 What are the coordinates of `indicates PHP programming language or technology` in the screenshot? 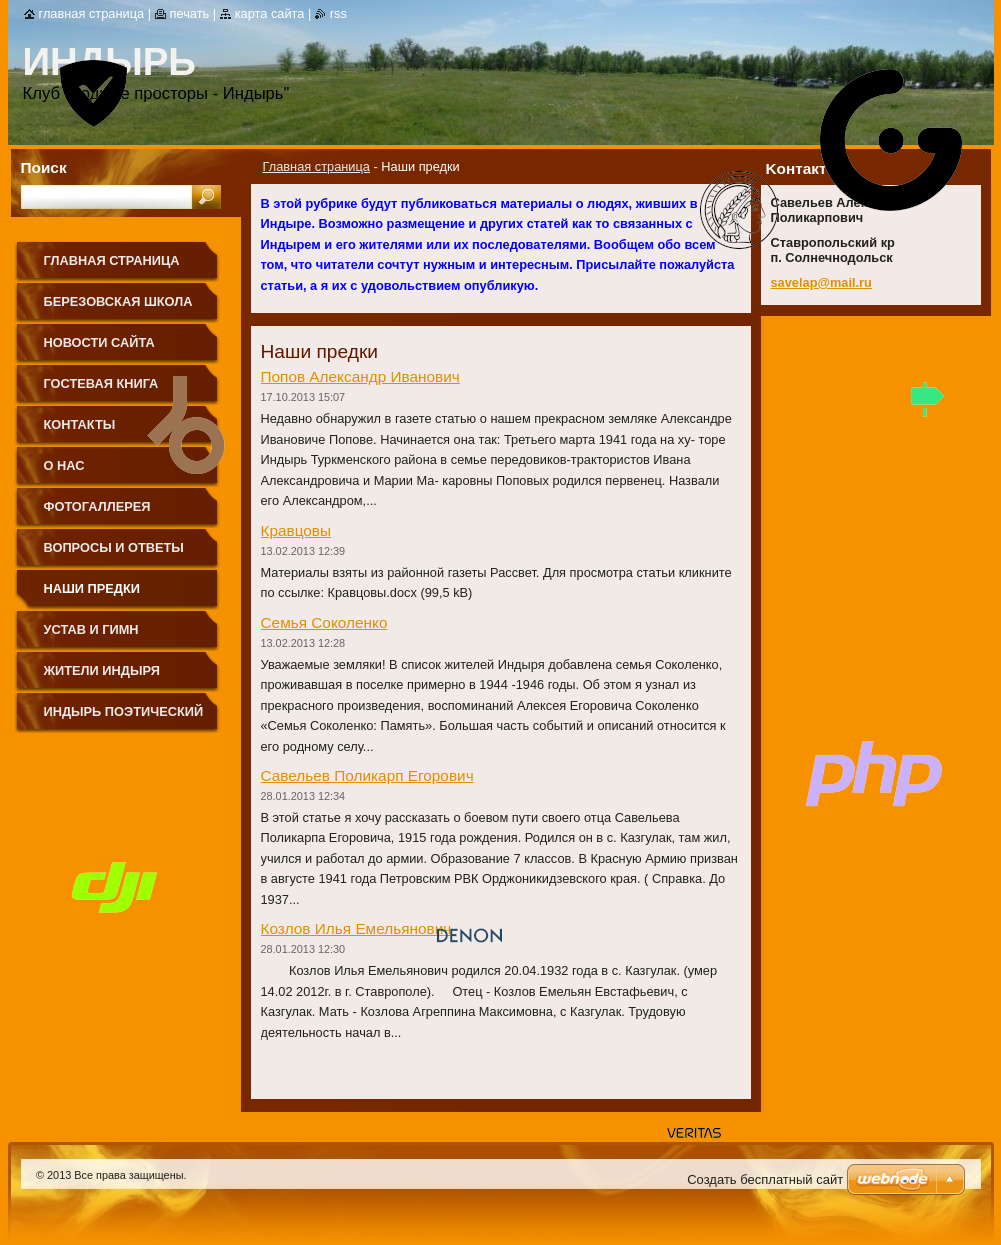 It's located at (873, 777).